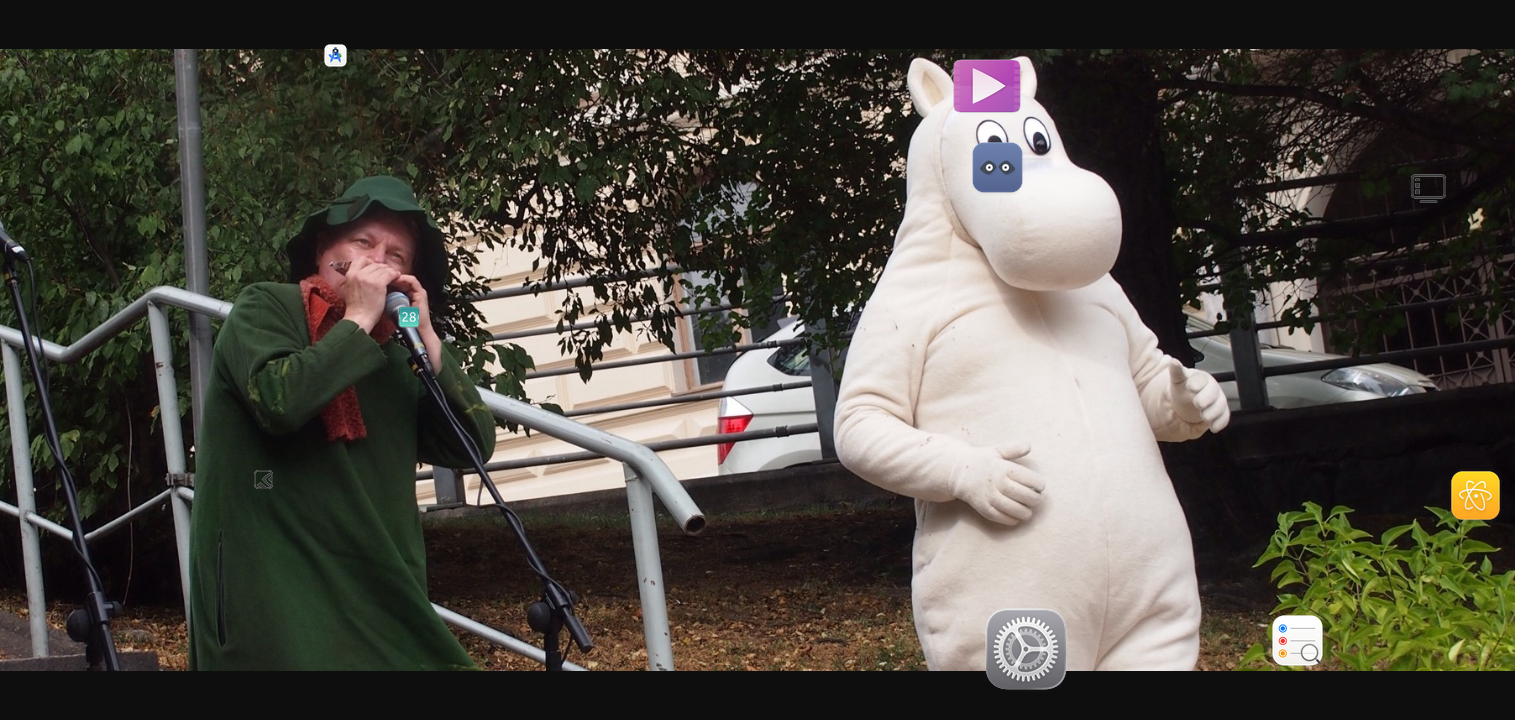 The image size is (1515, 720). I want to click on open the calendar app, so click(409, 317).